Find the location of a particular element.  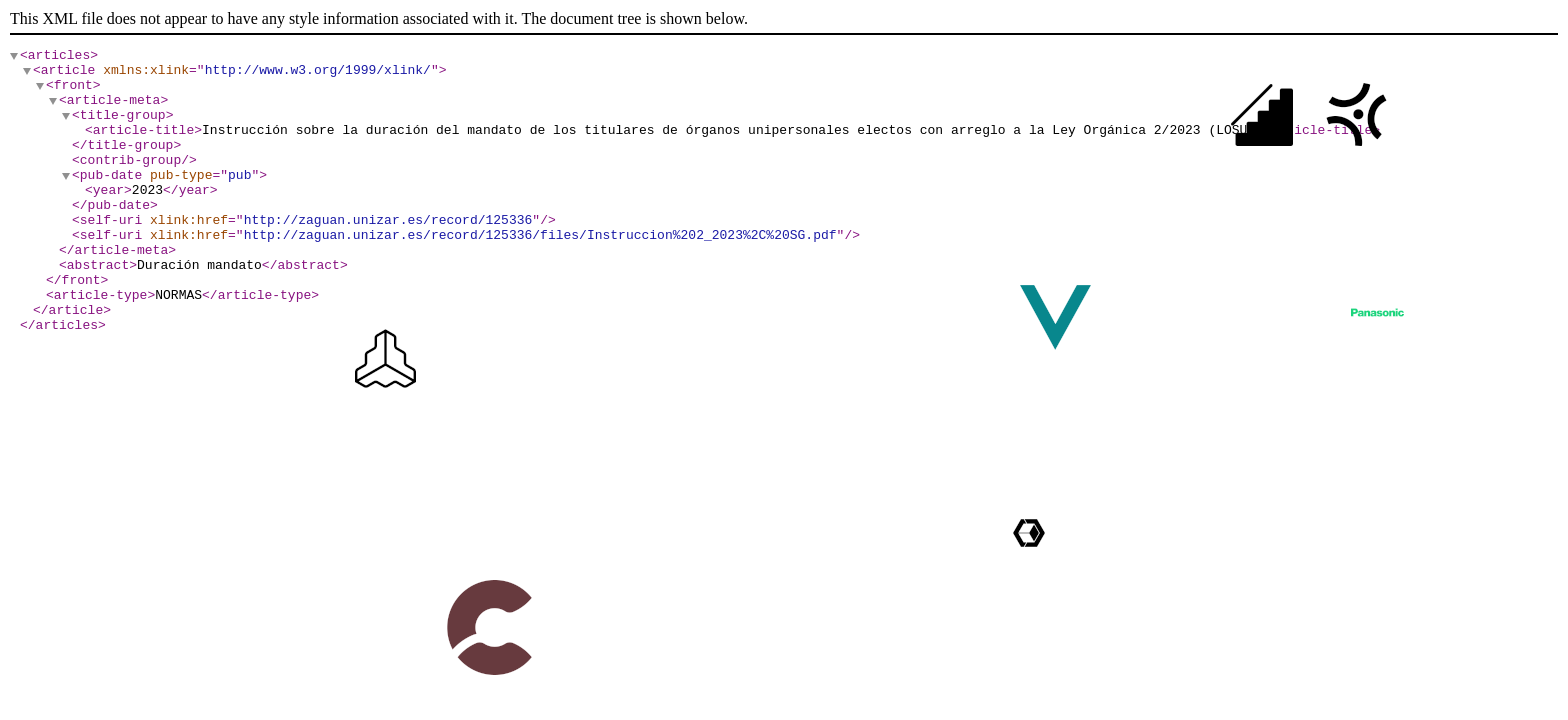

open Launchpad app launcher is located at coordinates (1356, 114).